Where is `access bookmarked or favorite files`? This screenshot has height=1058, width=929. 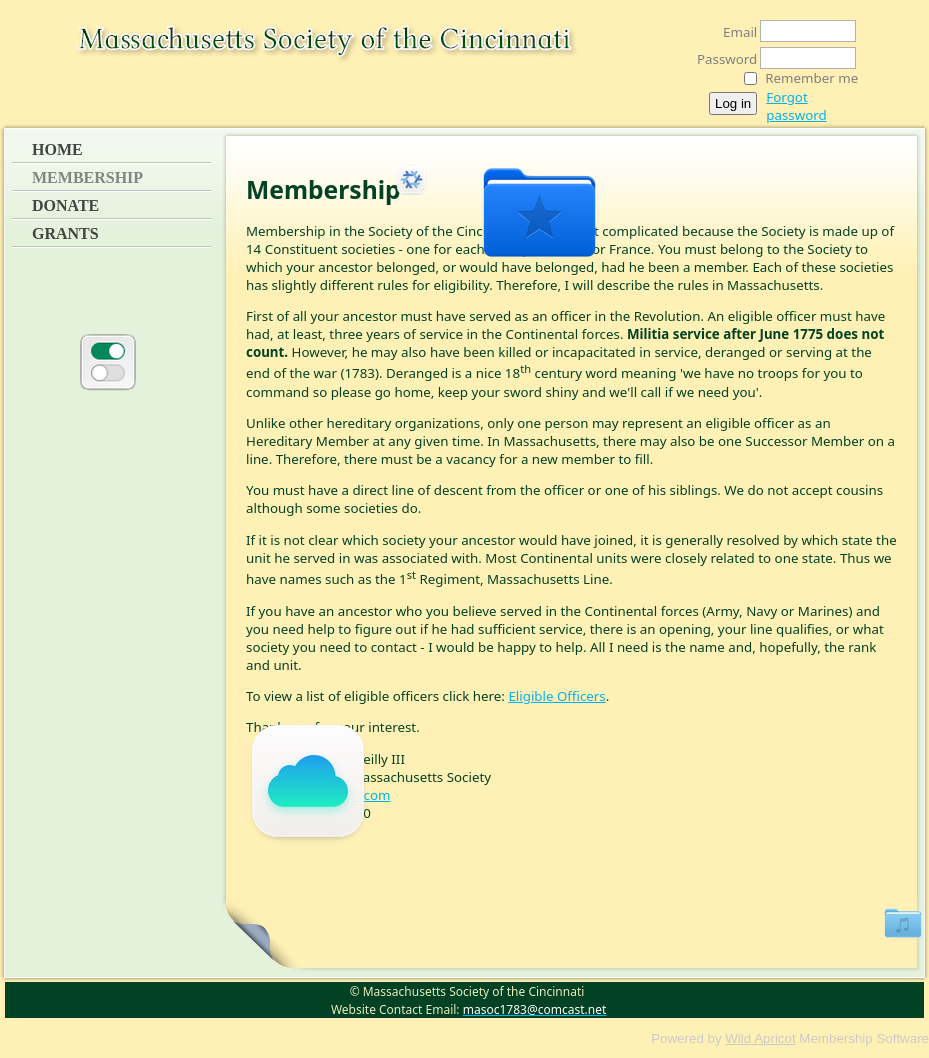 access bookmarked or favorite files is located at coordinates (539, 212).